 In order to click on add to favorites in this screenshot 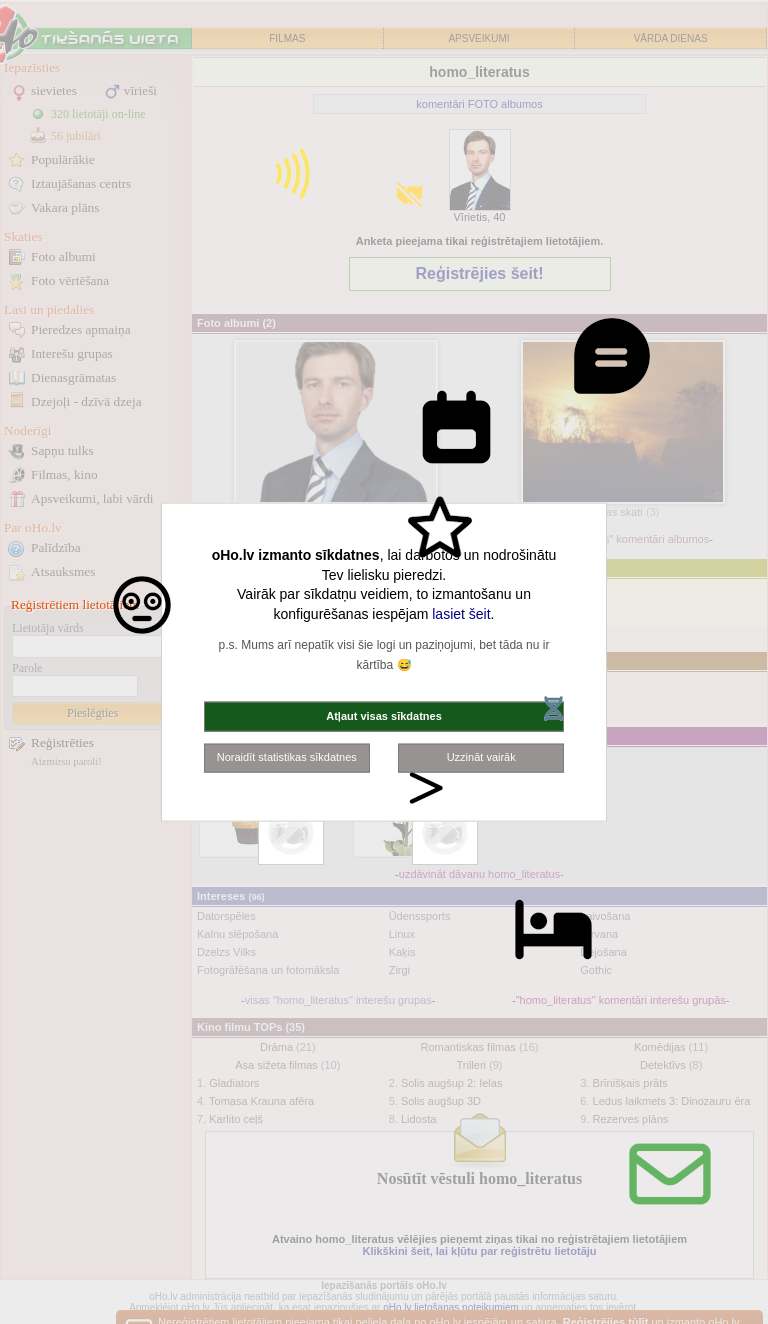, I will do `click(440, 528)`.